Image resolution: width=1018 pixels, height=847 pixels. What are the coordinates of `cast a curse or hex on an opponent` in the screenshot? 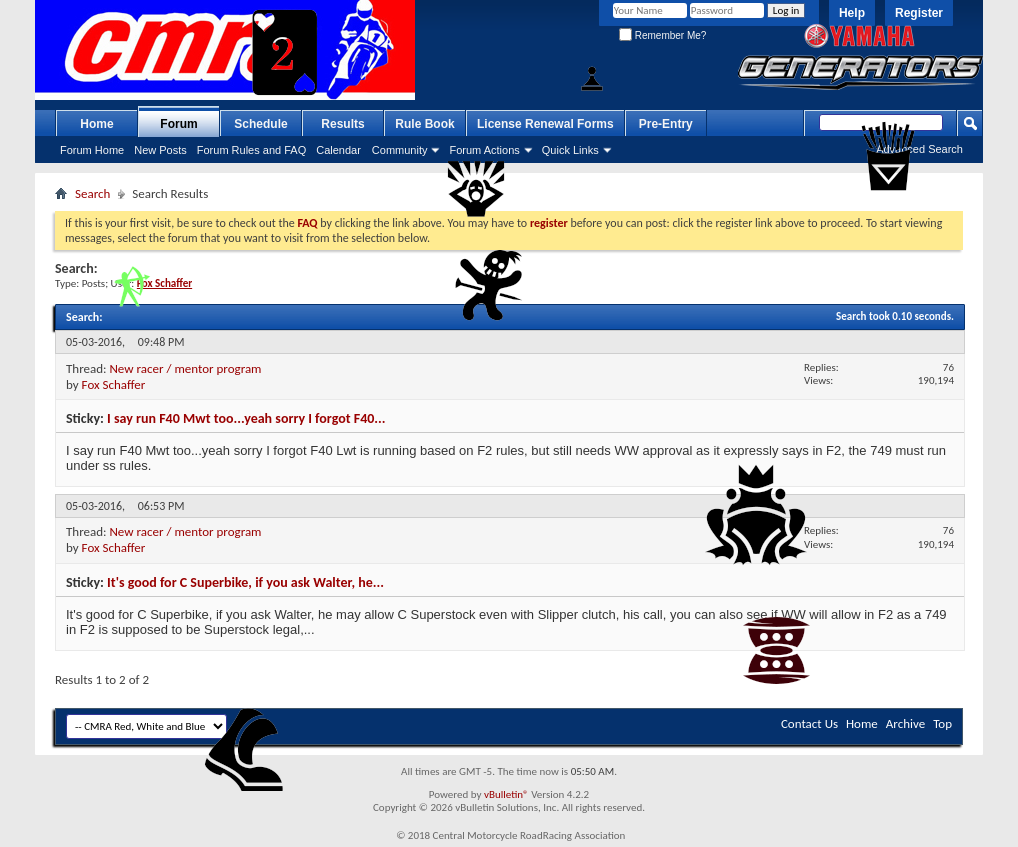 It's located at (490, 285).